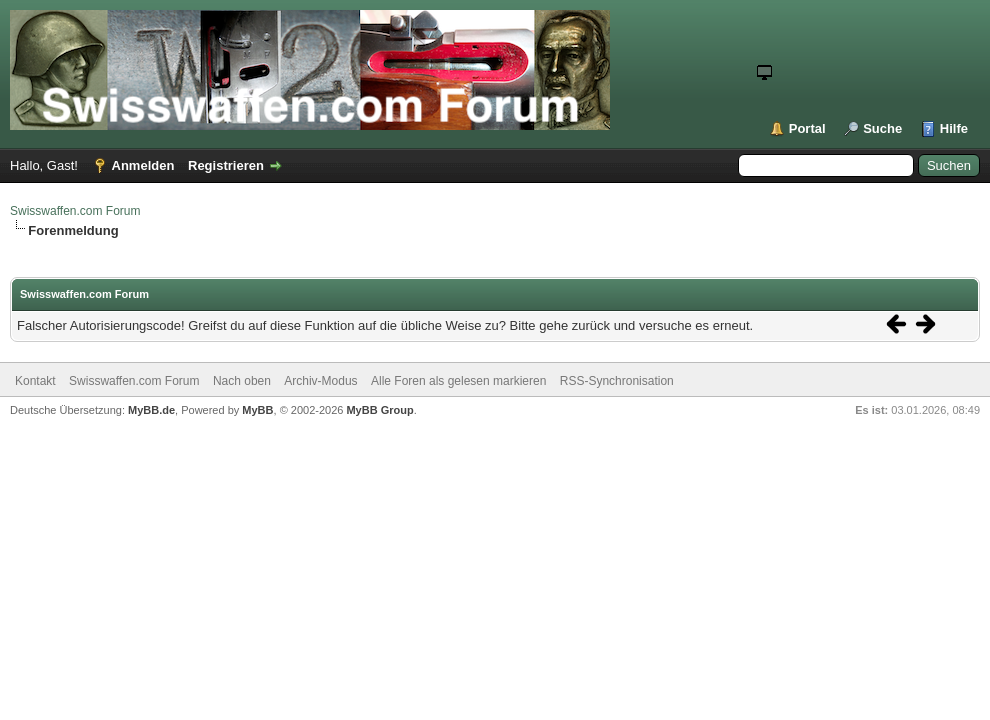 The image size is (990, 720). What do you see at coordinates (764, 72) in the screenshot?
I see `switch to desktop view` at bounding box center [764, 72].